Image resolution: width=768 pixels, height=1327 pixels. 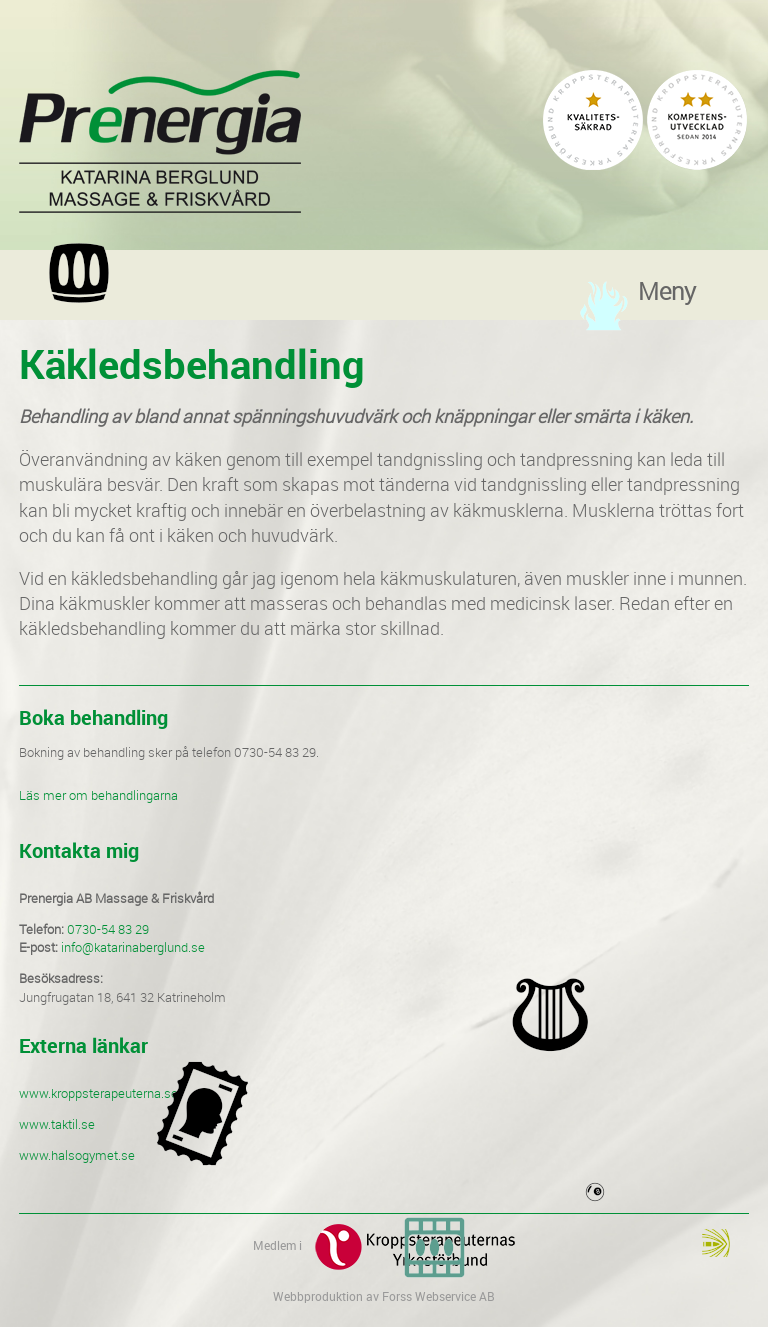 I want to click on barrel or cask item in a game inventory, so click(x=79, y=273).